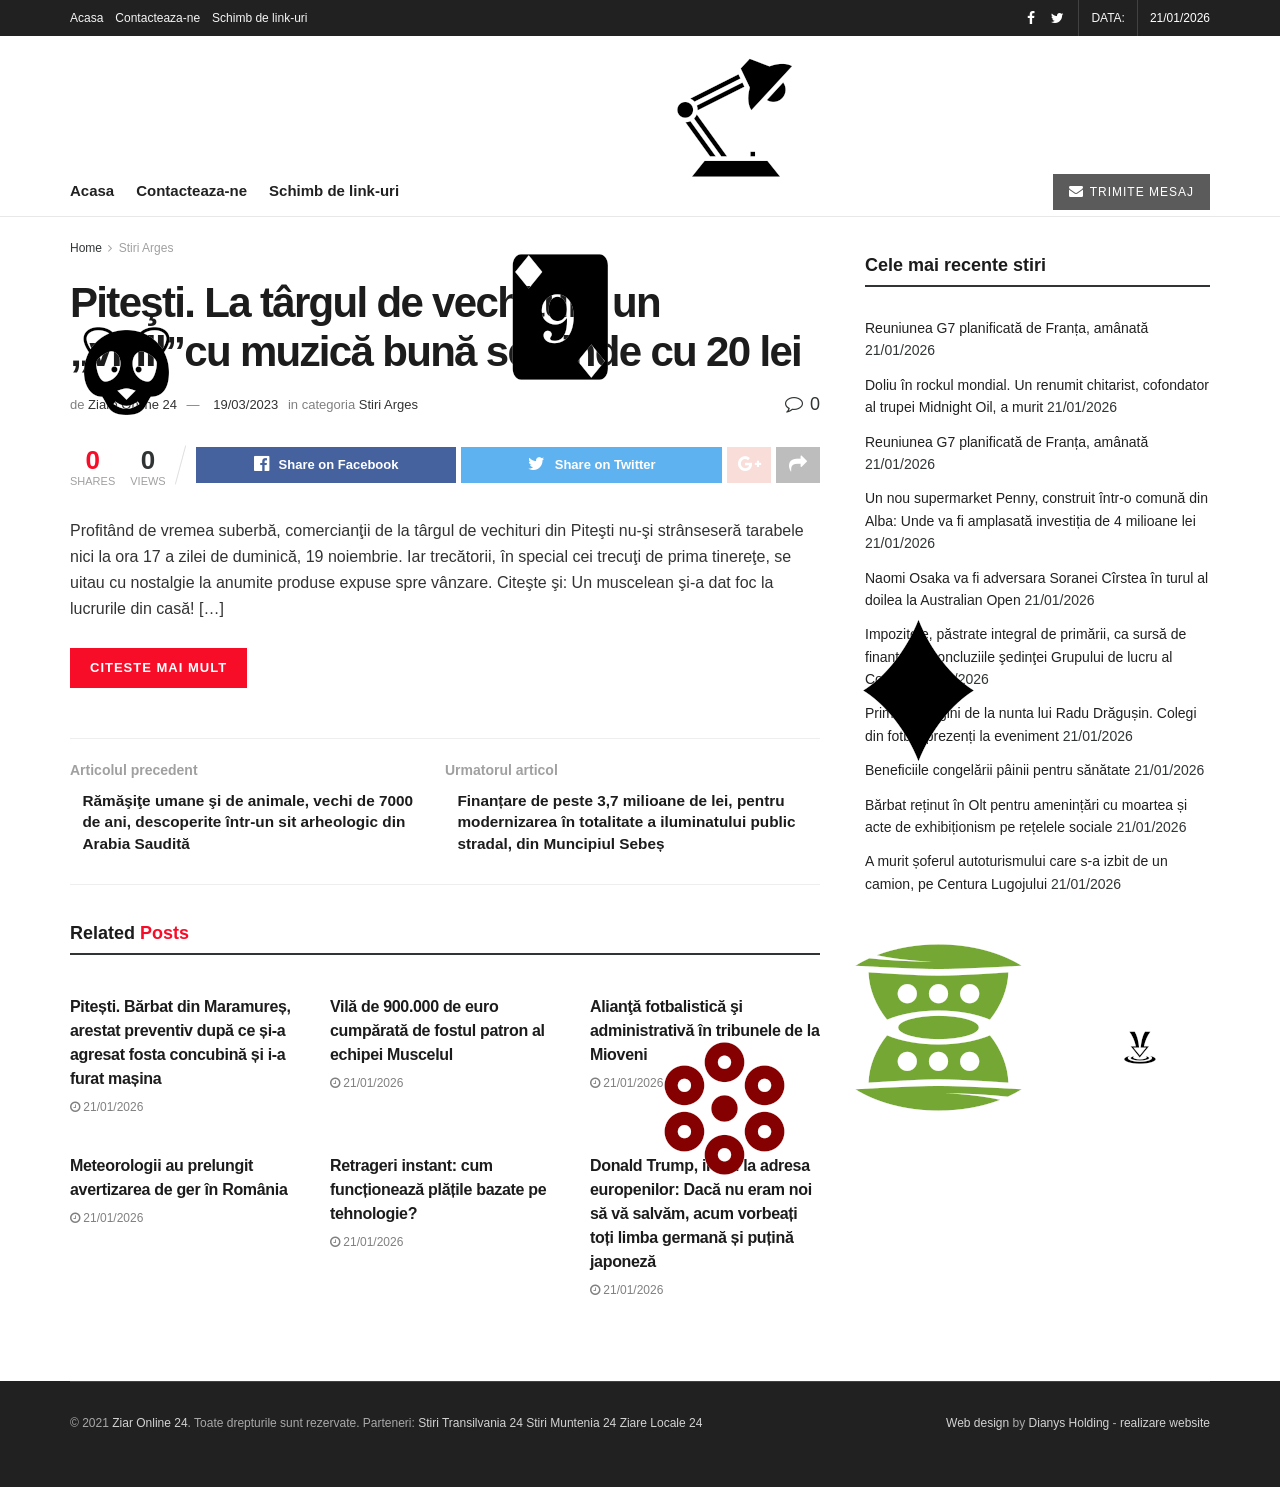  Describe the element at coordinates (724, 1108) in the screenshot. I see `select chaingun weapon in game` at that location.